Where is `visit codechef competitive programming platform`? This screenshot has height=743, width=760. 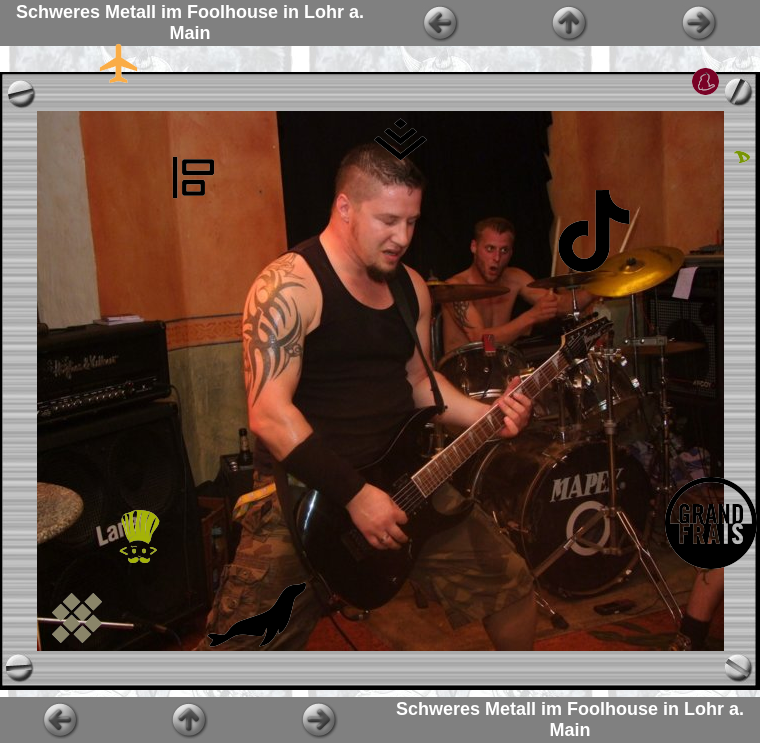
visit codechef competitive programming platform is located at coordinates (139, 536).